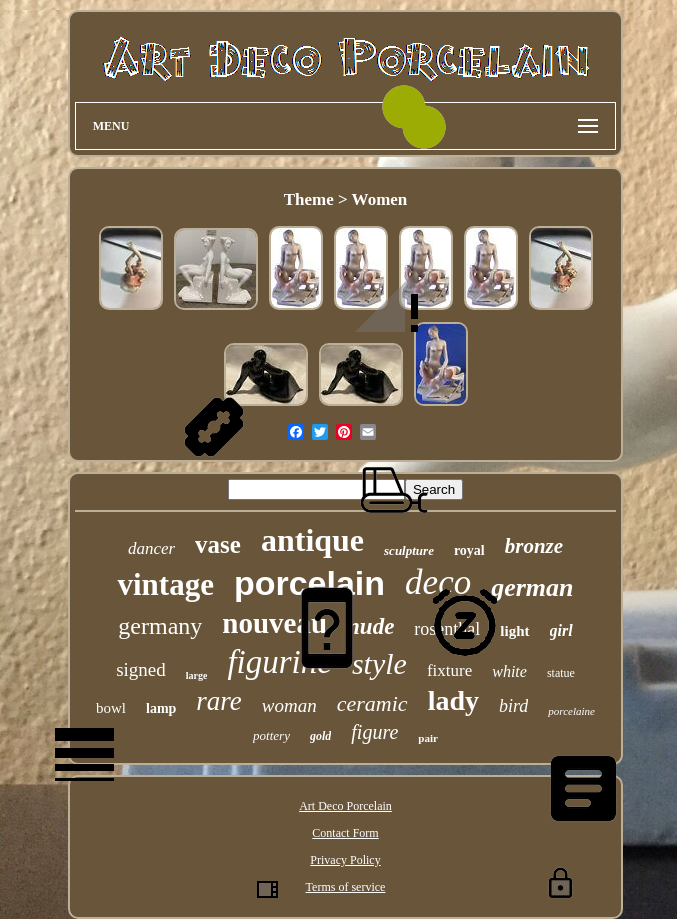 The image size is (677, 919). I want to click on view article or document content, so click(583, 788).